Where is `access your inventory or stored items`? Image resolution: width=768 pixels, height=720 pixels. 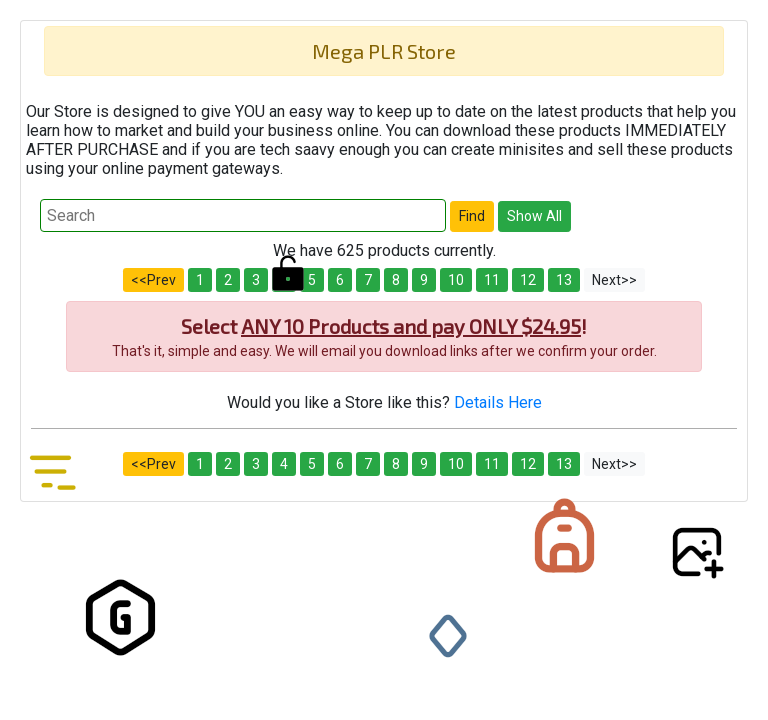
access your inventory or stored items is located at coordinates (564, 535).